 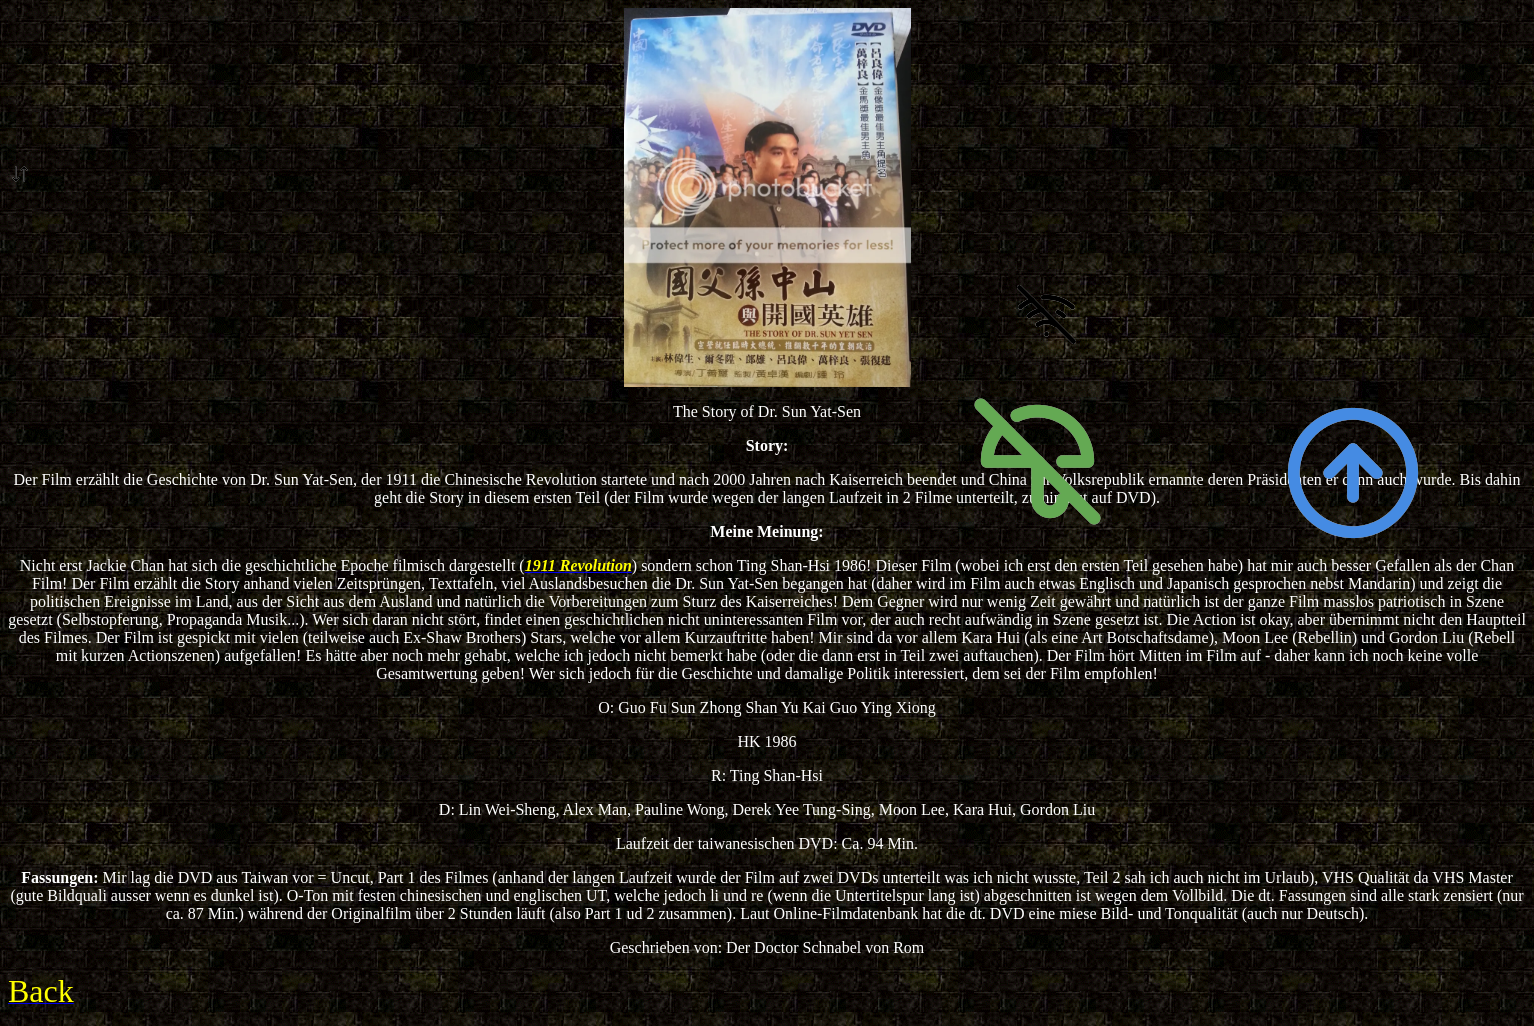 What do you see at coordinates (20, 174) in the screenshot?
I see `sort items in ascending or descending order` at bounding box center [20, 174].